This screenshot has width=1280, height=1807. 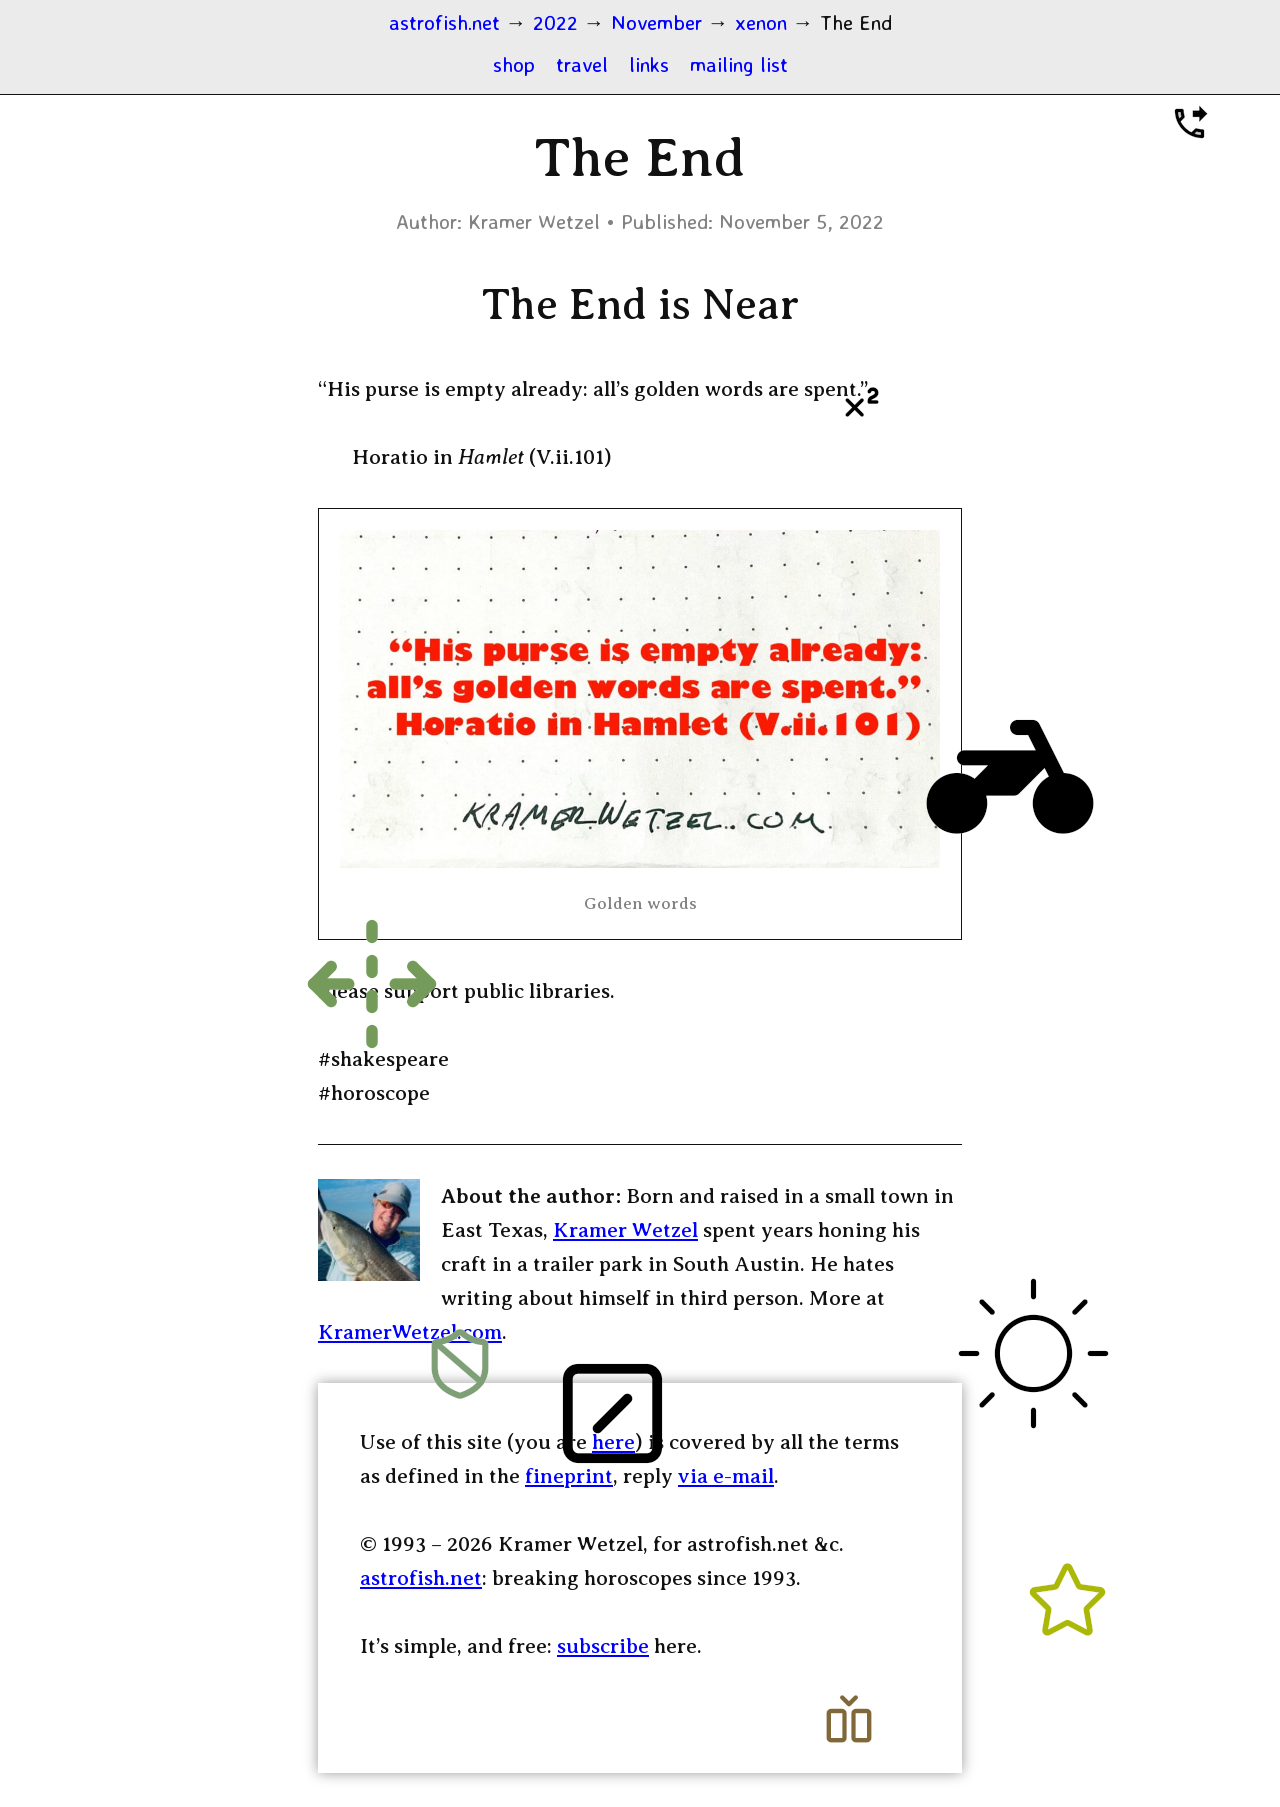 I want to click on format text as superscript, so click(x=862, y=402).